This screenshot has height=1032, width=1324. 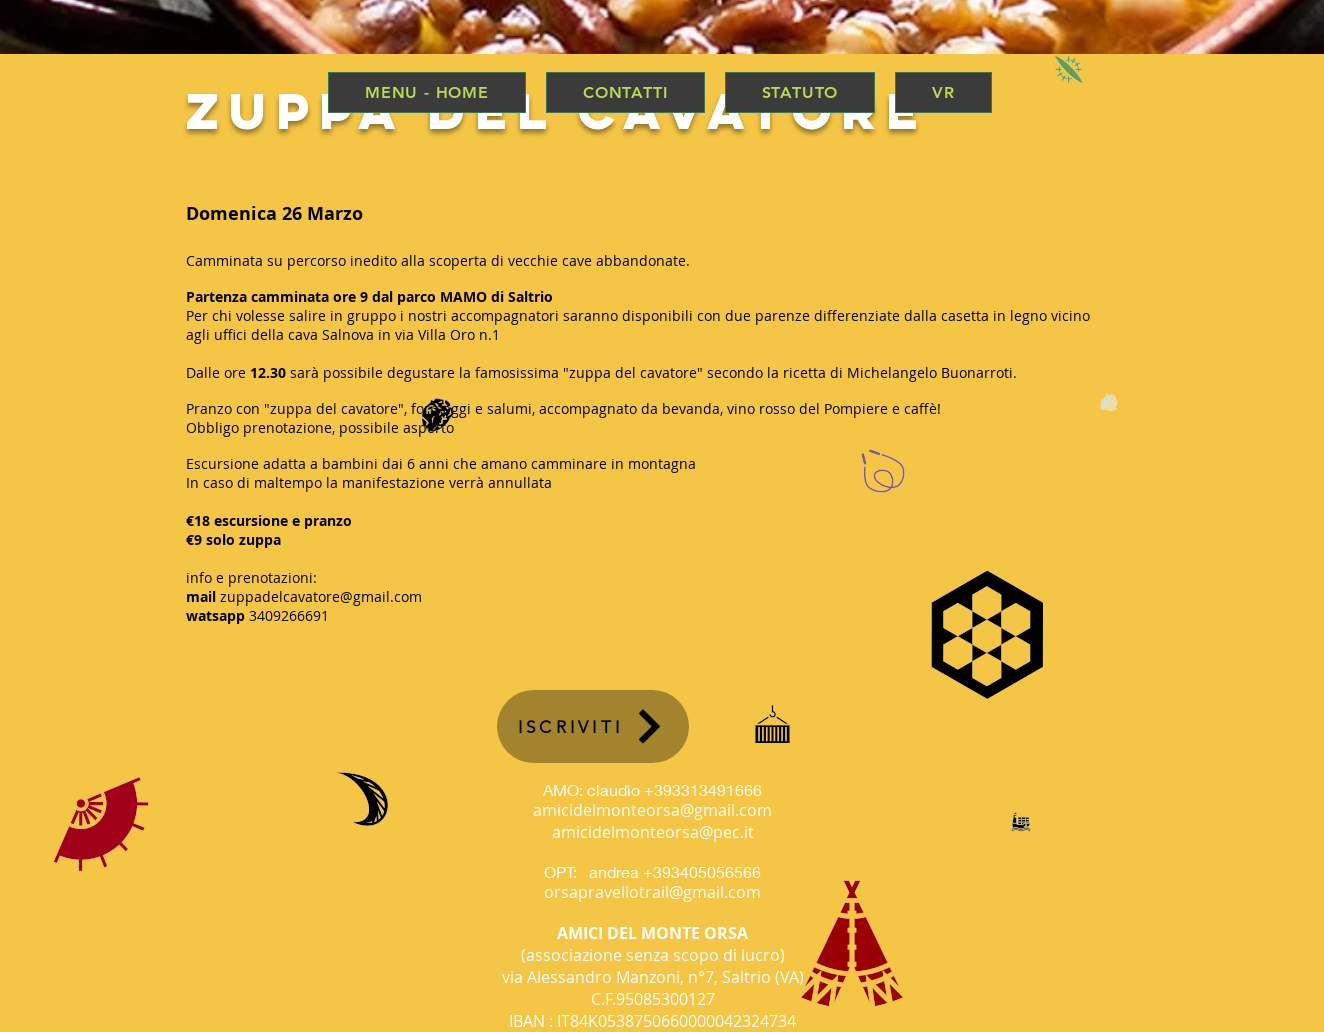 I want to click on equip shoulder armor to your character, so click(x=1108, y=401).